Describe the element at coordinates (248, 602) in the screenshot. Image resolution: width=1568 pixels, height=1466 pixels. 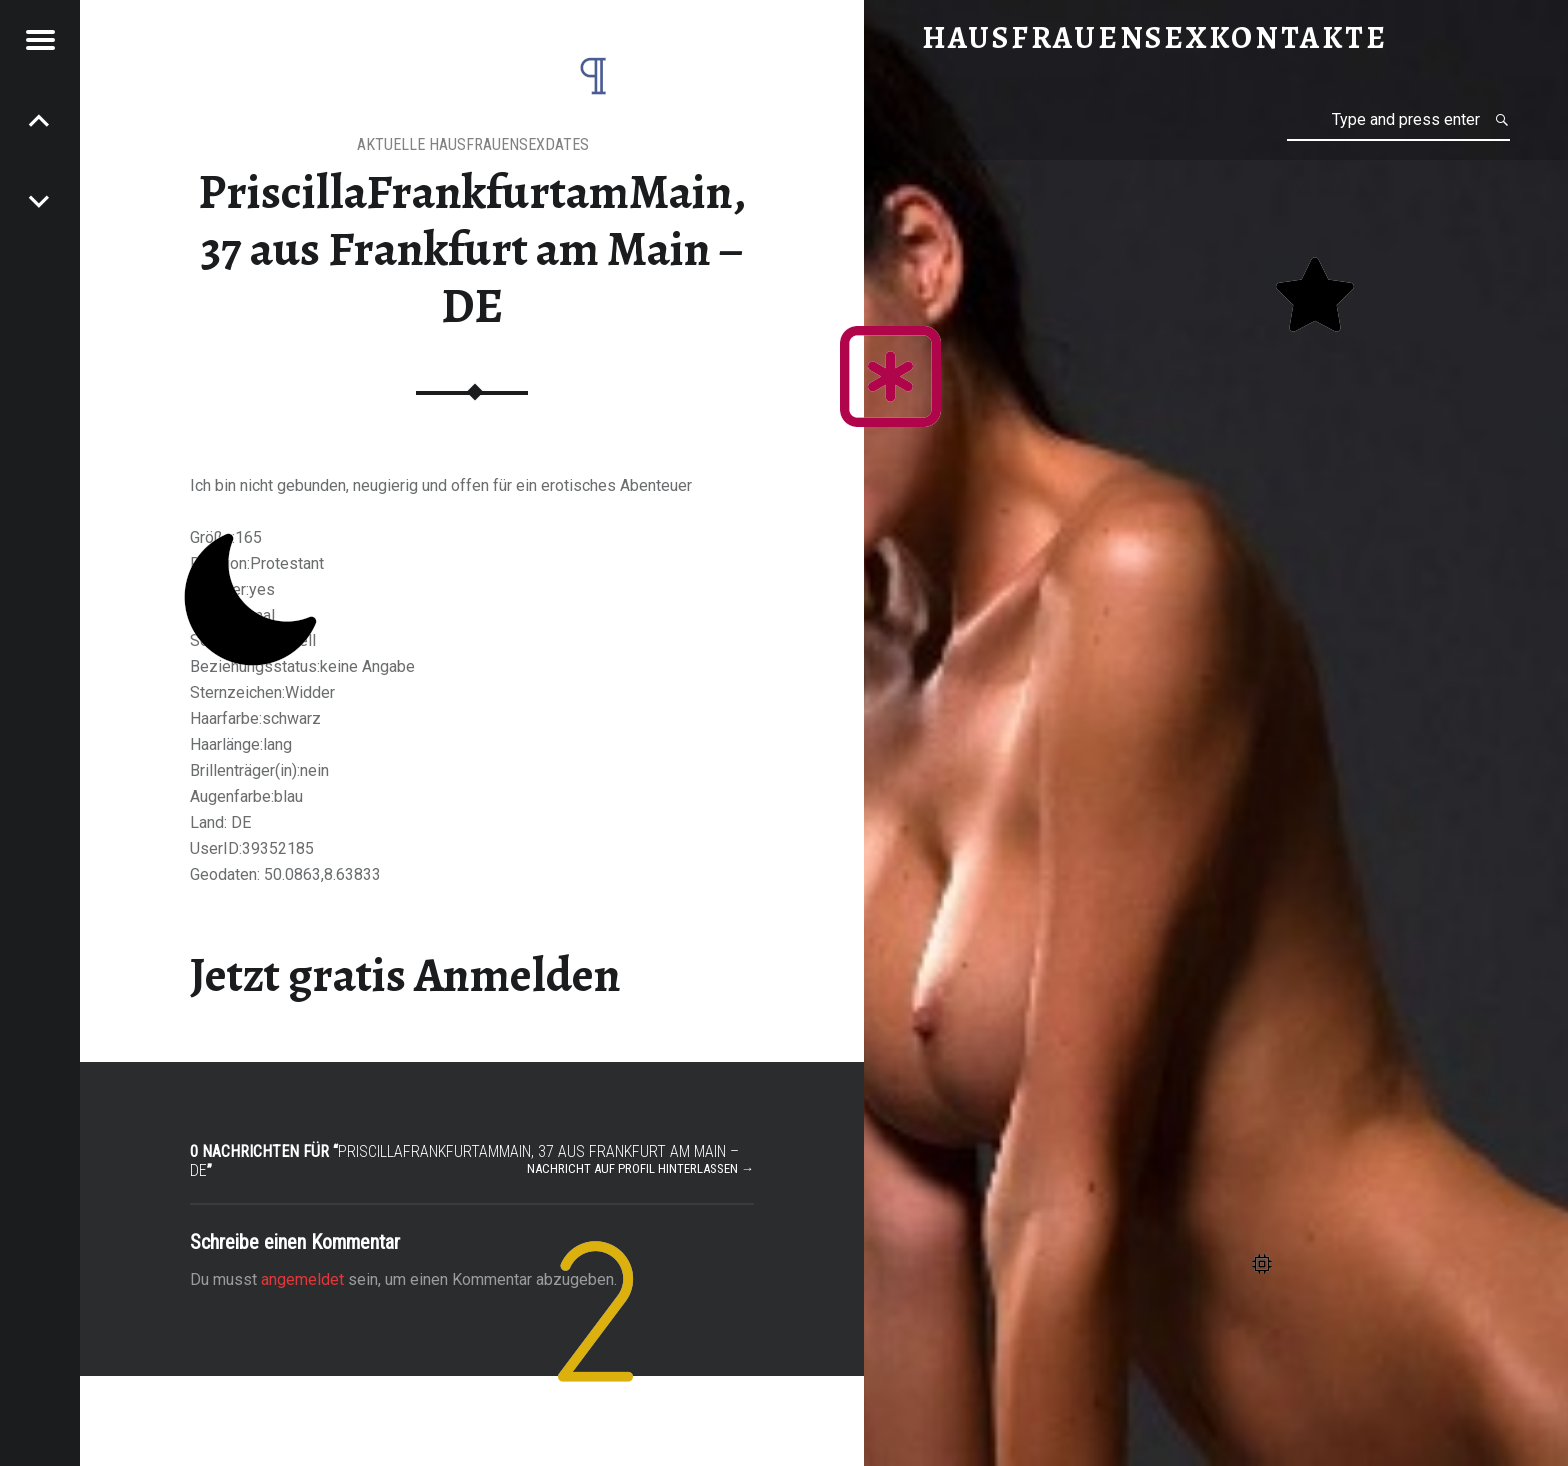
I see `enable dark mode` at that location.